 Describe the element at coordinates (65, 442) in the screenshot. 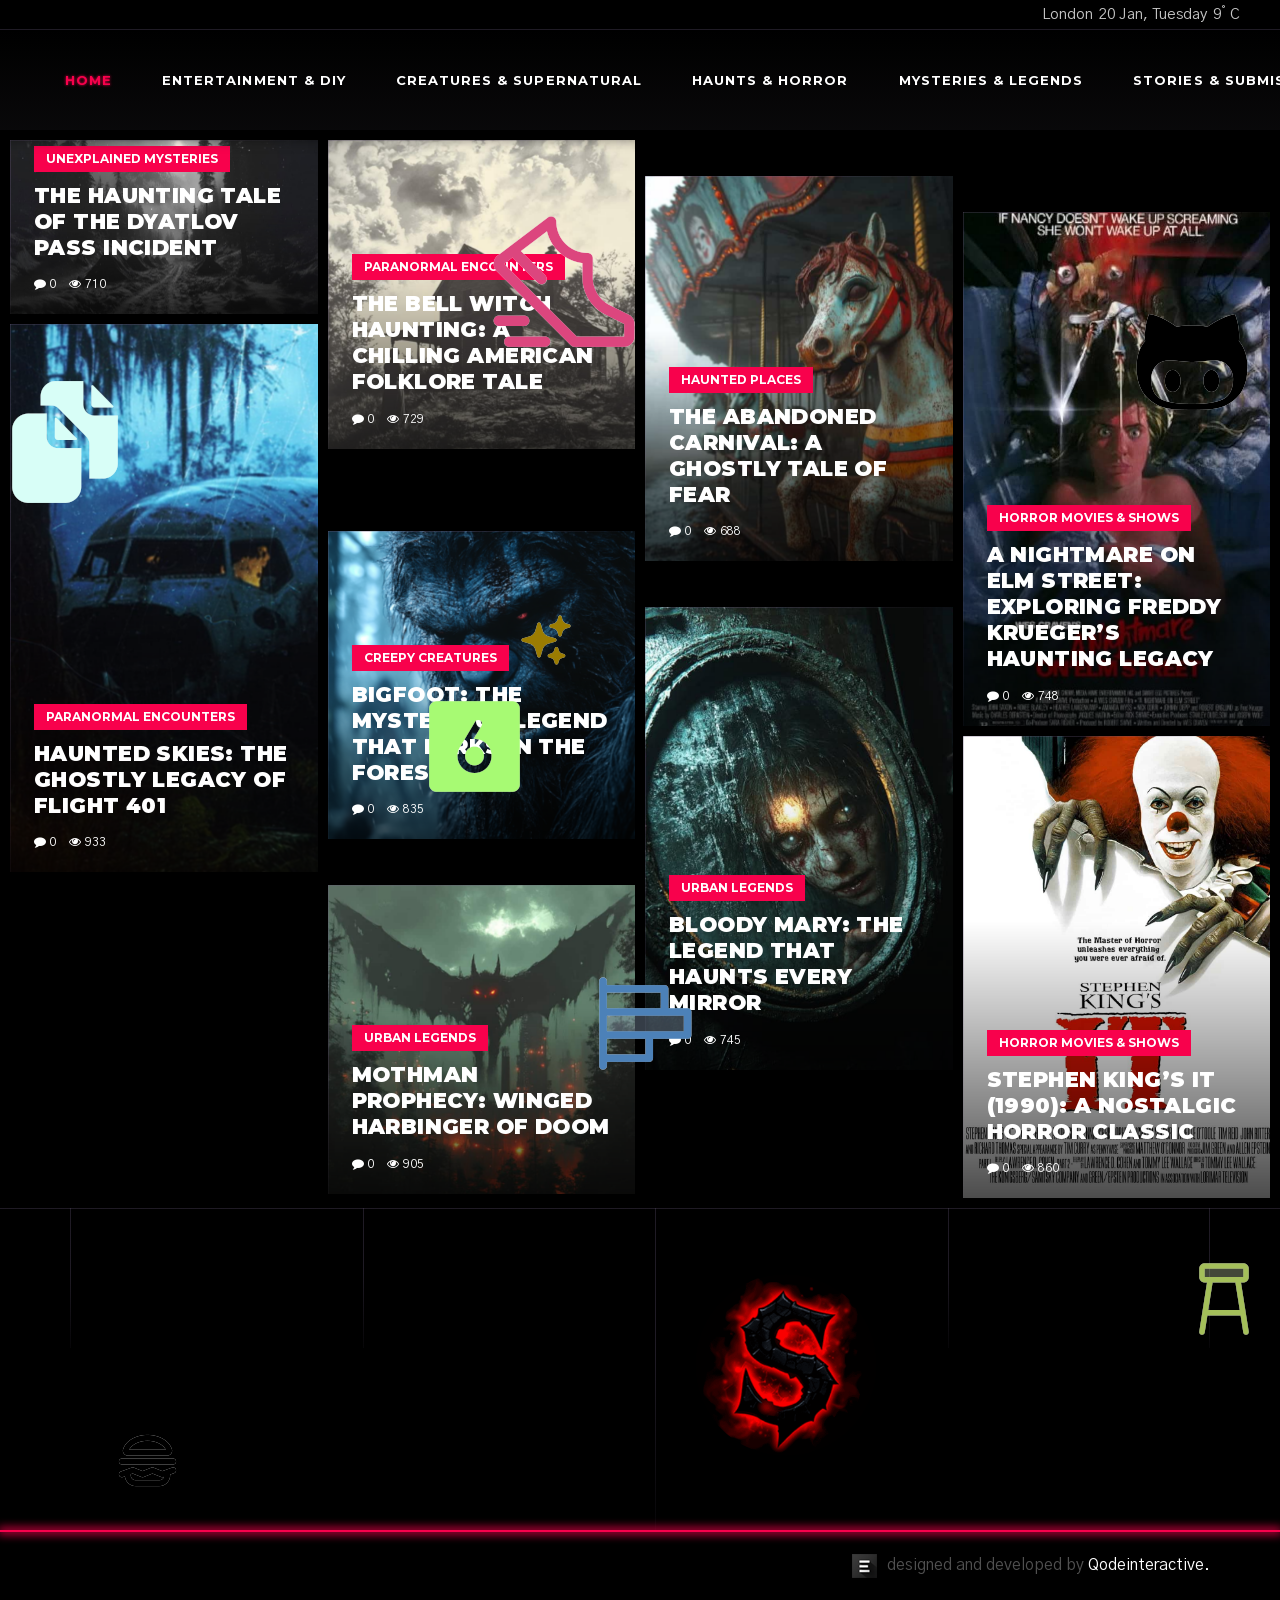

I see `view all documents` at that location.